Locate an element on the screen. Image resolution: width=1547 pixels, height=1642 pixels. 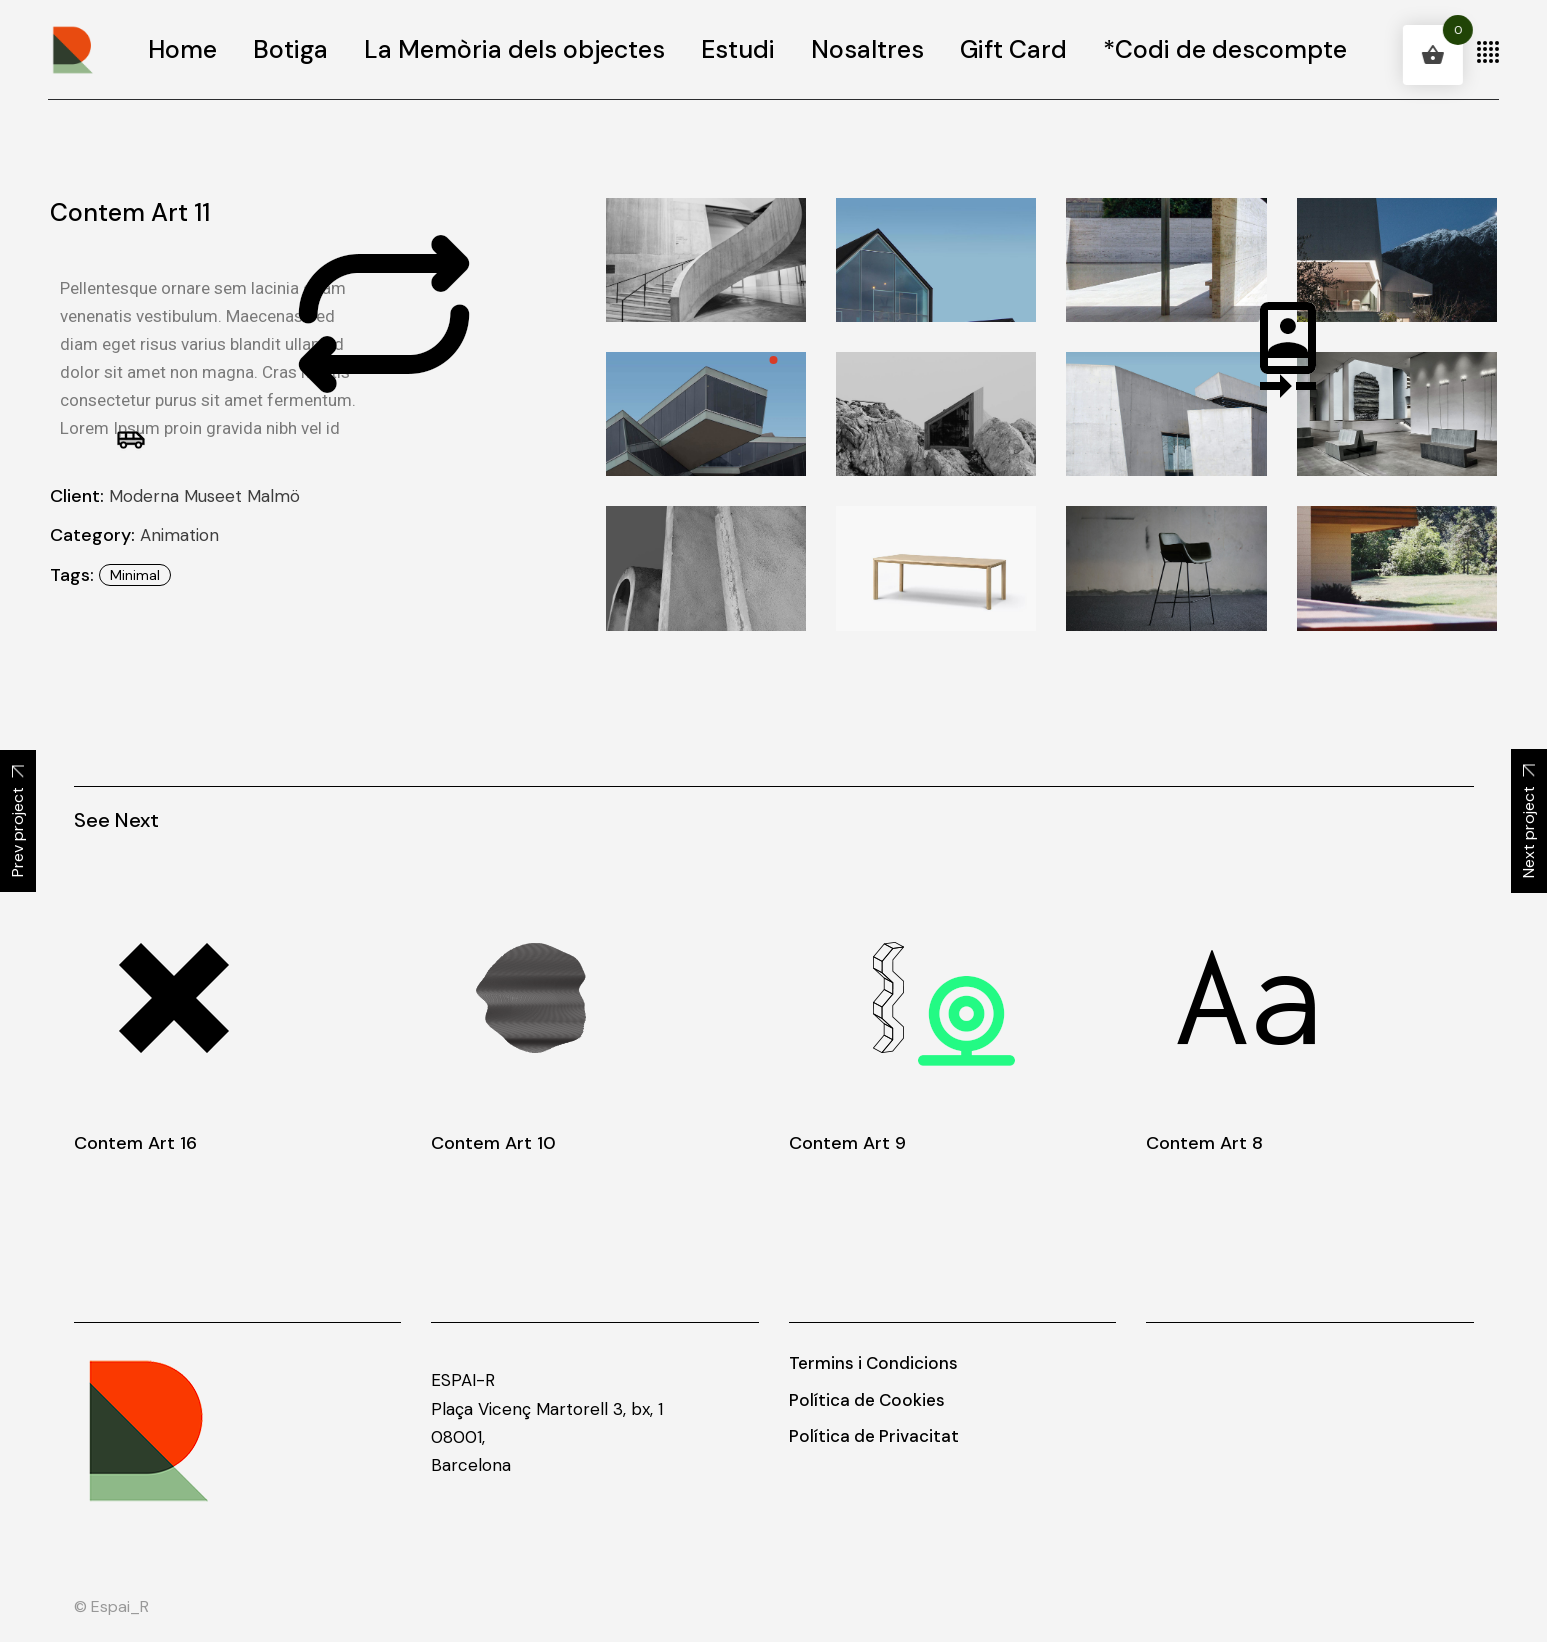
enable webcam or video camera is located at coordinates (966, 1024).